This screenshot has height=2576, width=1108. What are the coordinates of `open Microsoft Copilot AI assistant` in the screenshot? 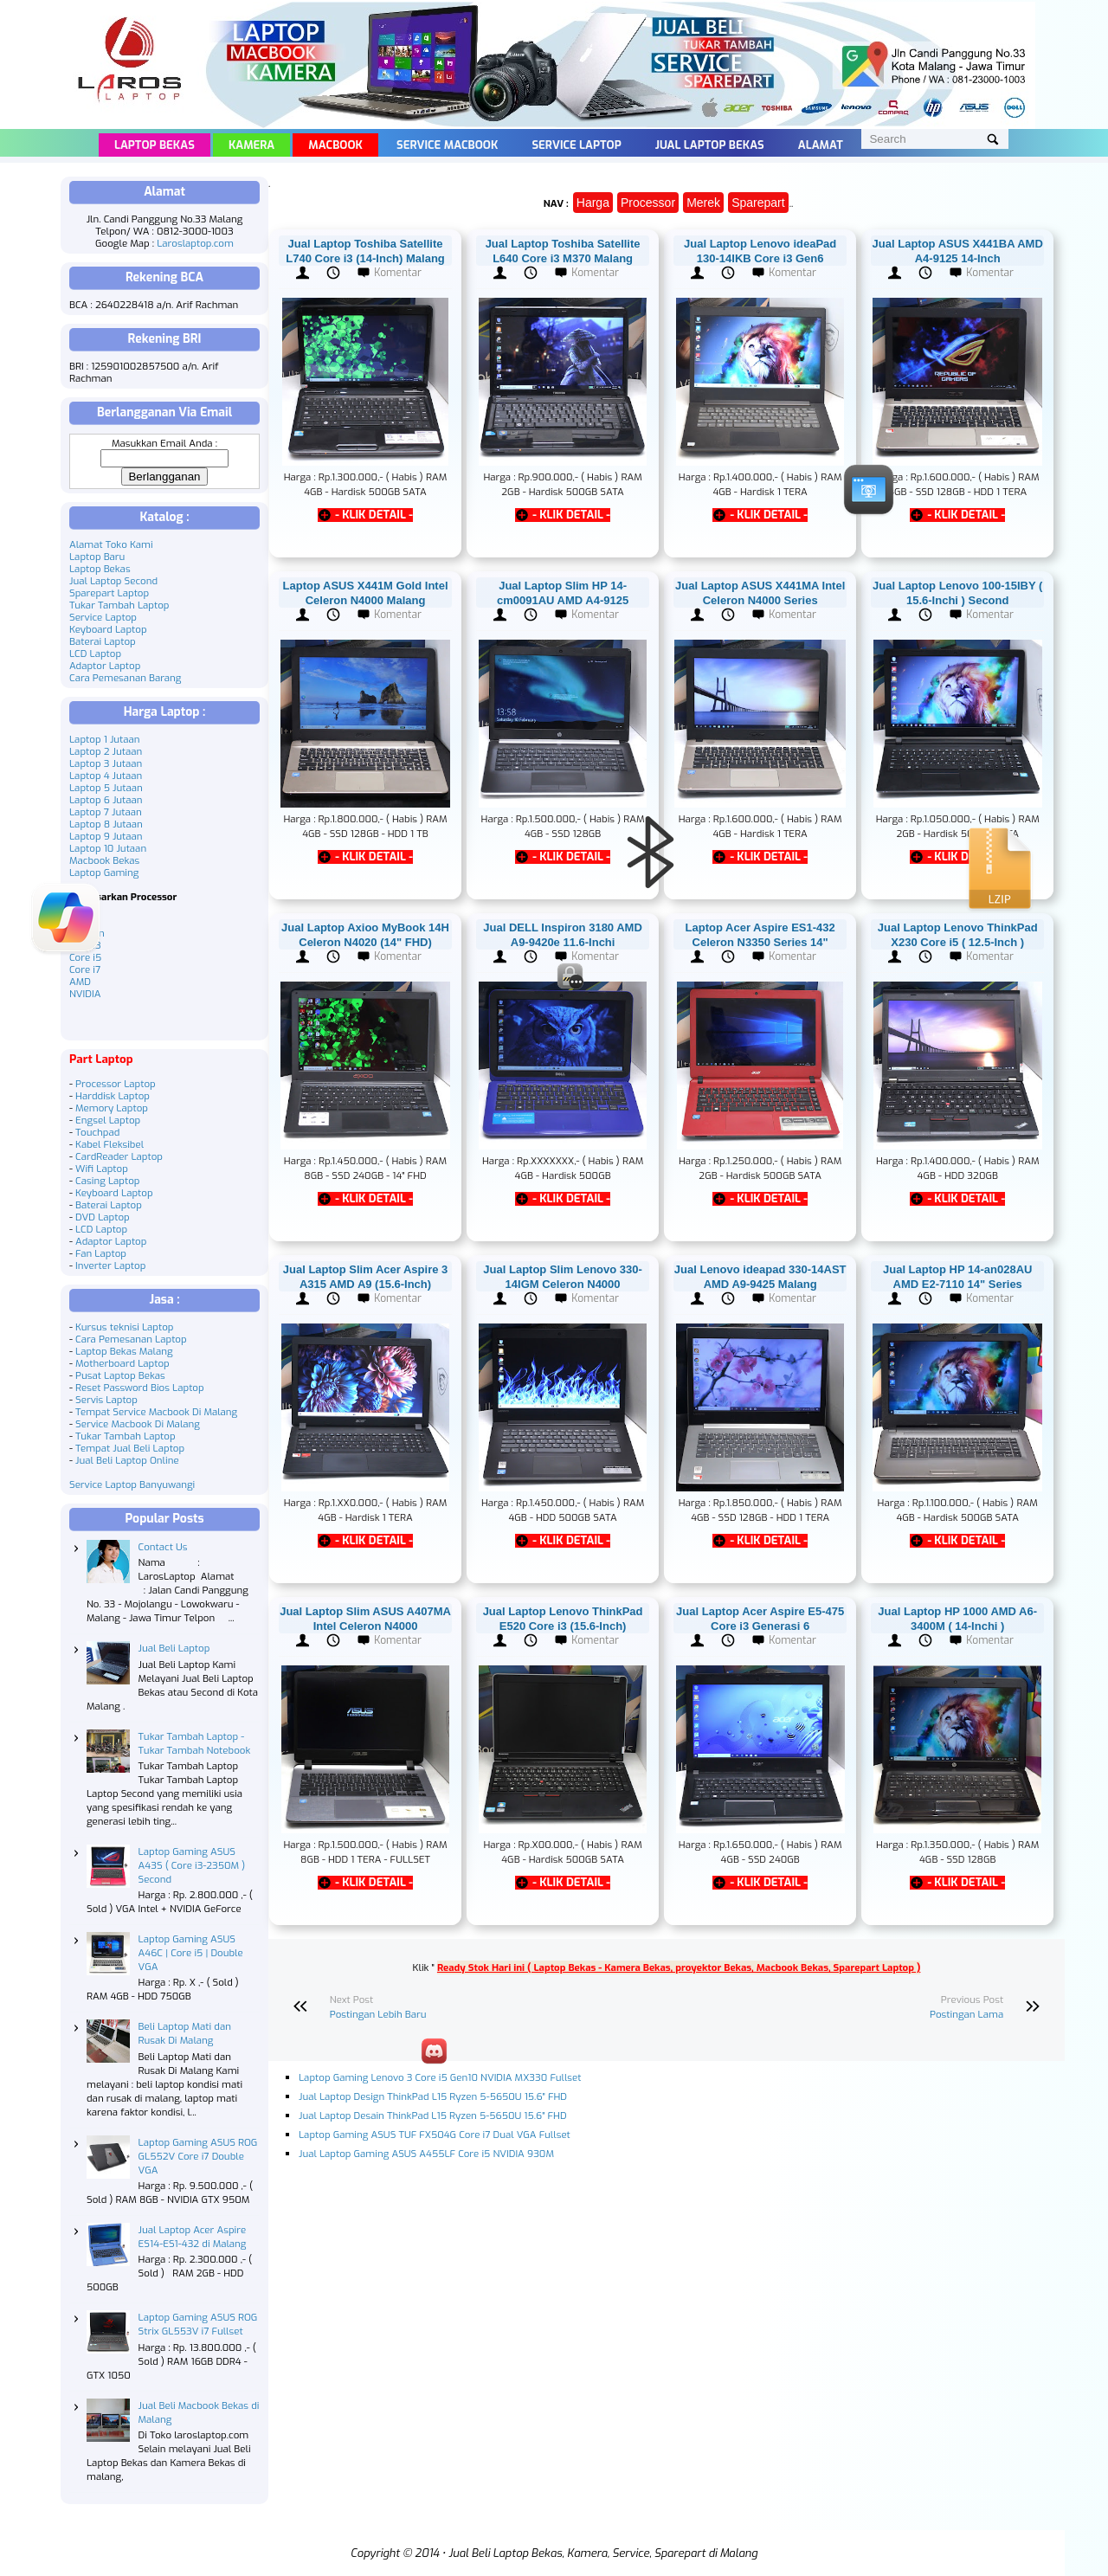 It's located at (66, 918).